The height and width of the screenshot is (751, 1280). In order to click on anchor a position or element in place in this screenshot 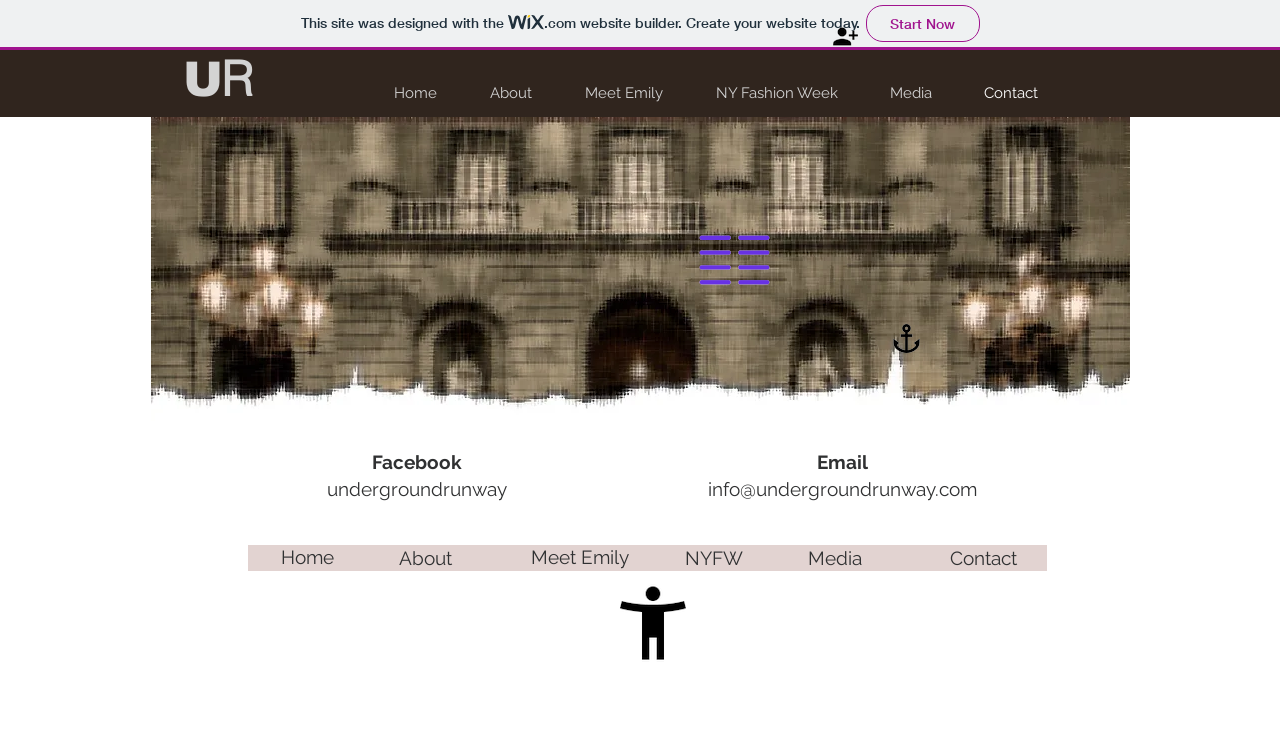, I will do `click(906, 338)`.